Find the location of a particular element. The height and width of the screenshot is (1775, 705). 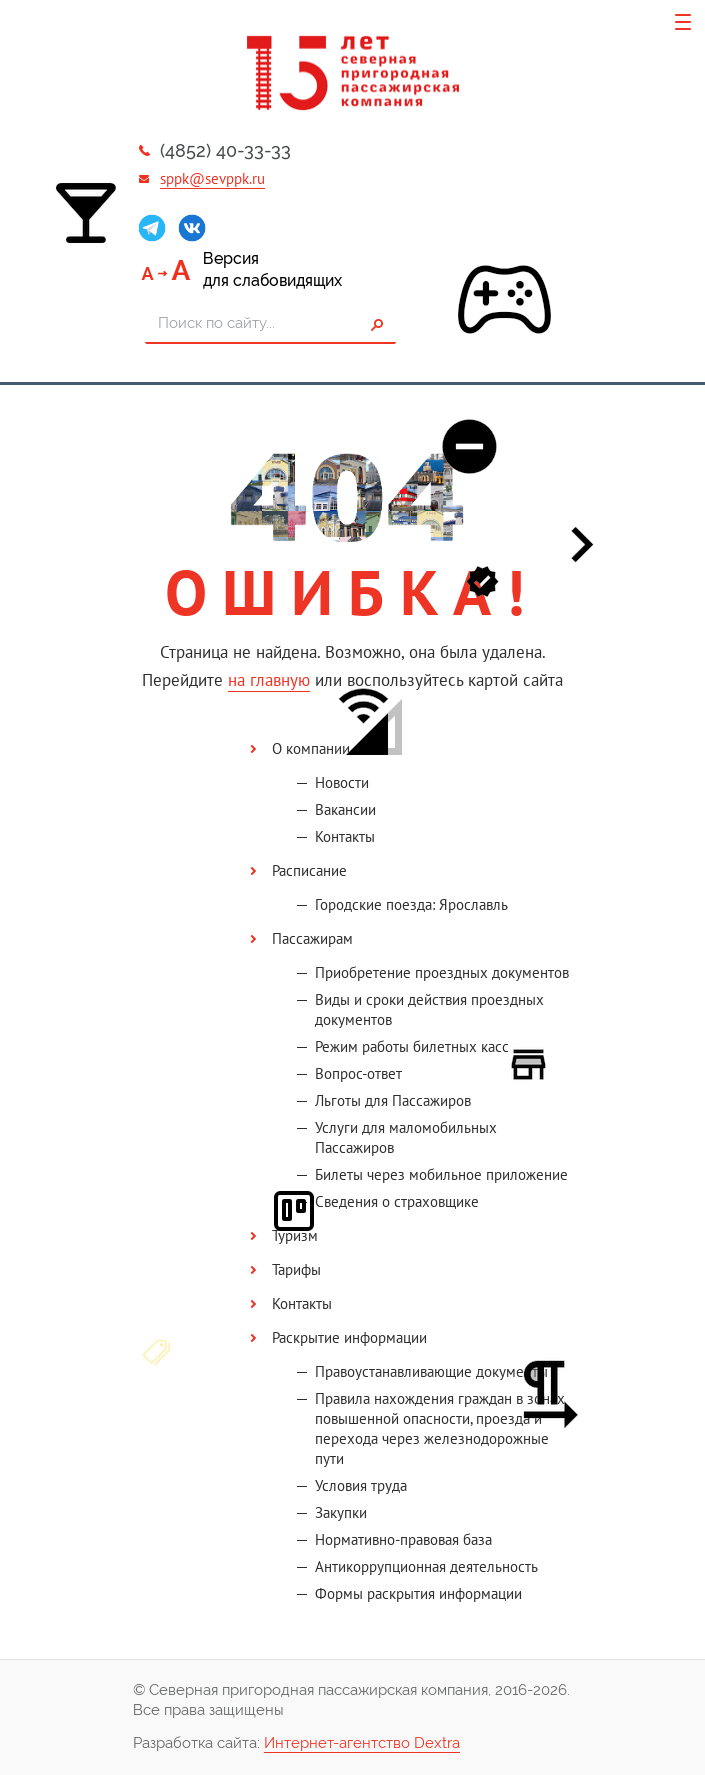

view tags or labels is located at coordinates (156, 1352).